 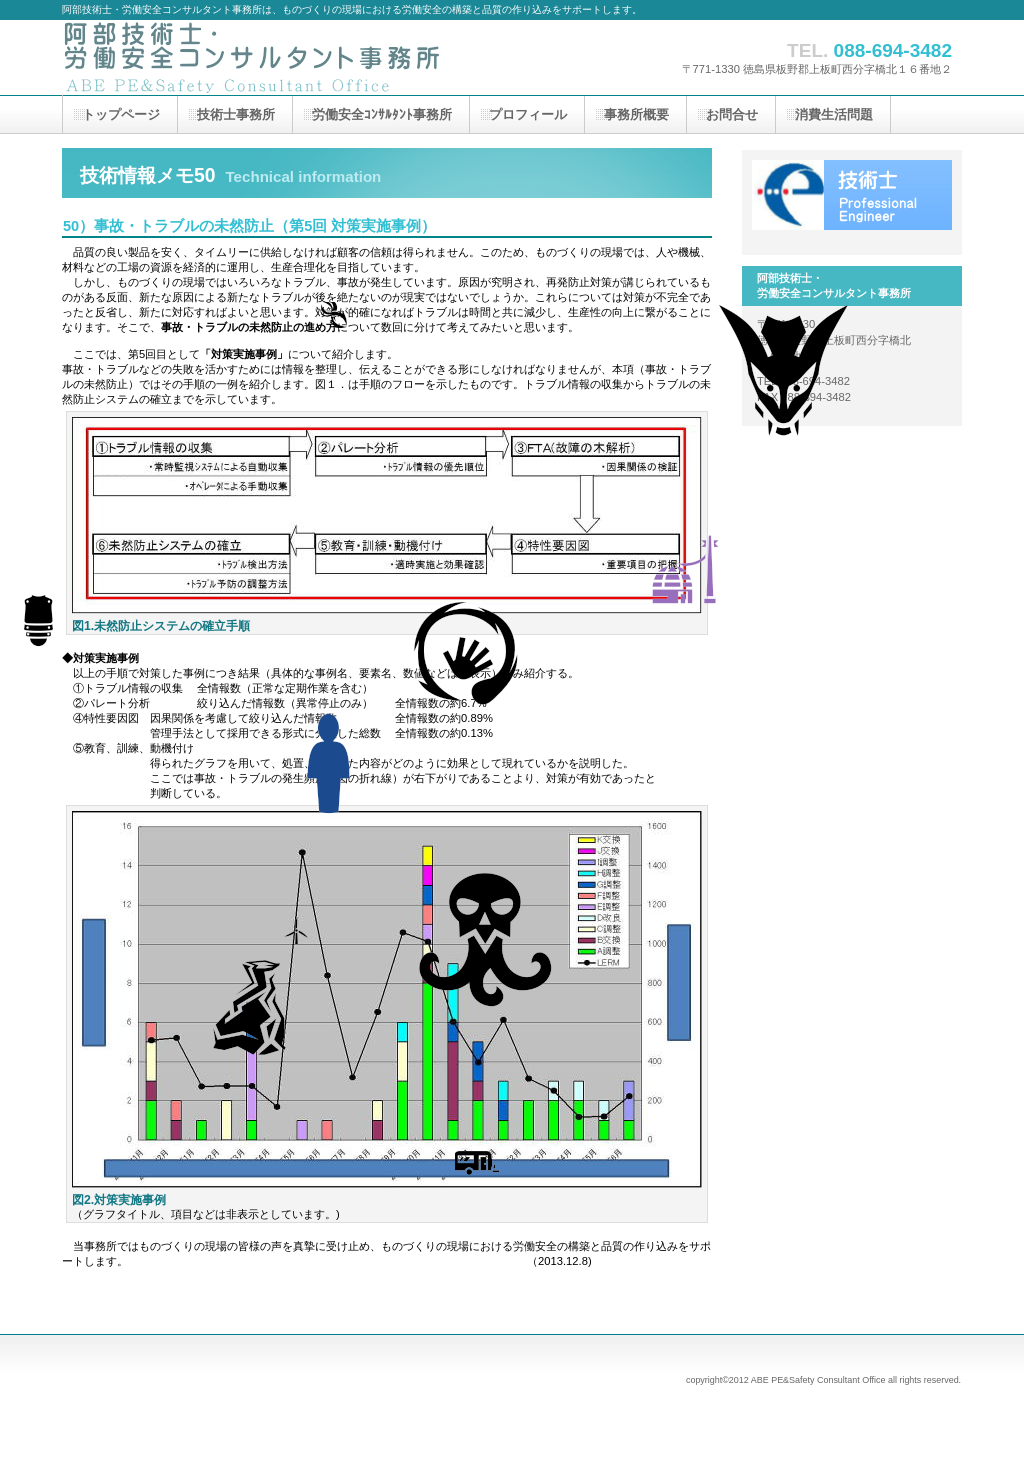 I want to click on equip body armor to your character, so click(x=38, y=620).